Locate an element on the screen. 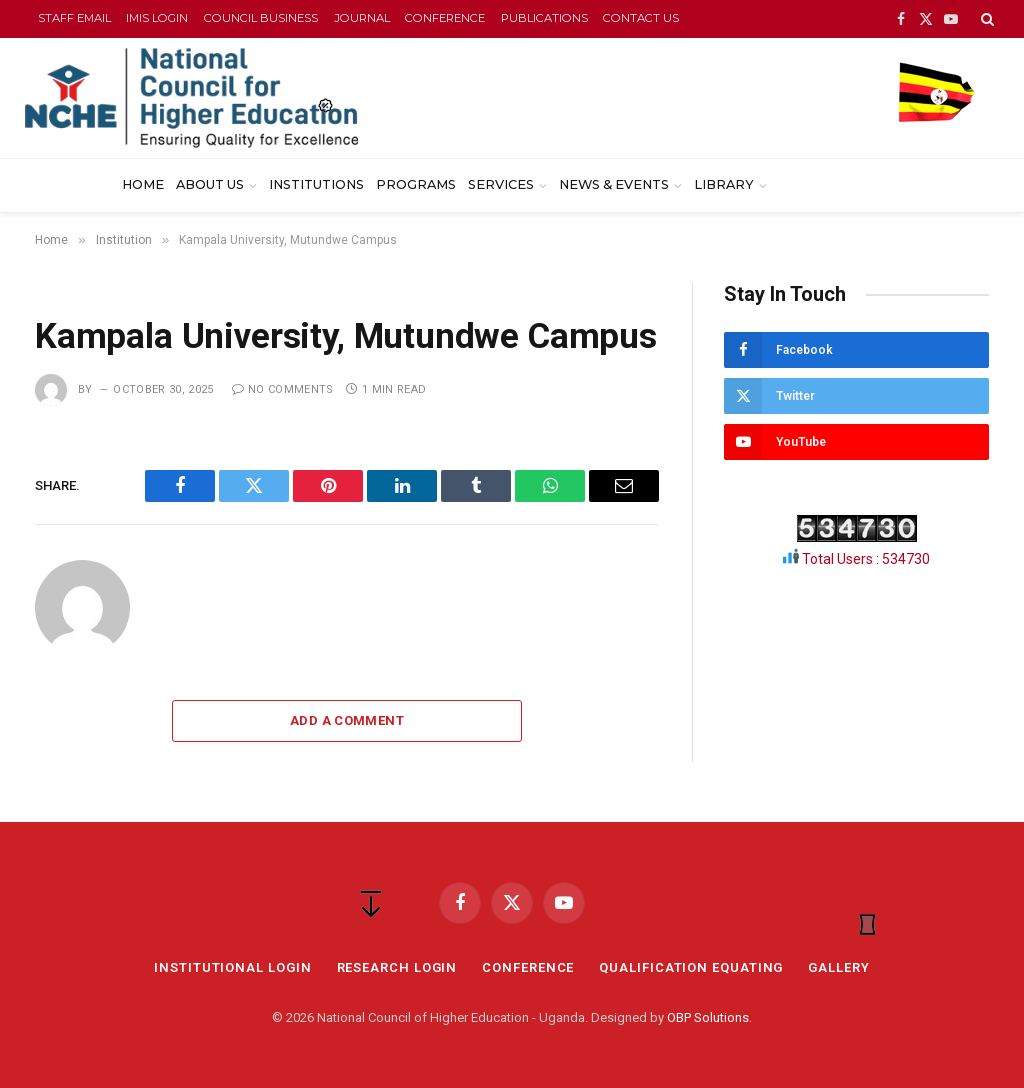 Image resolution: width=1024 pixels, height=1088 pixels. download a file is located at coordinates (371, 904).